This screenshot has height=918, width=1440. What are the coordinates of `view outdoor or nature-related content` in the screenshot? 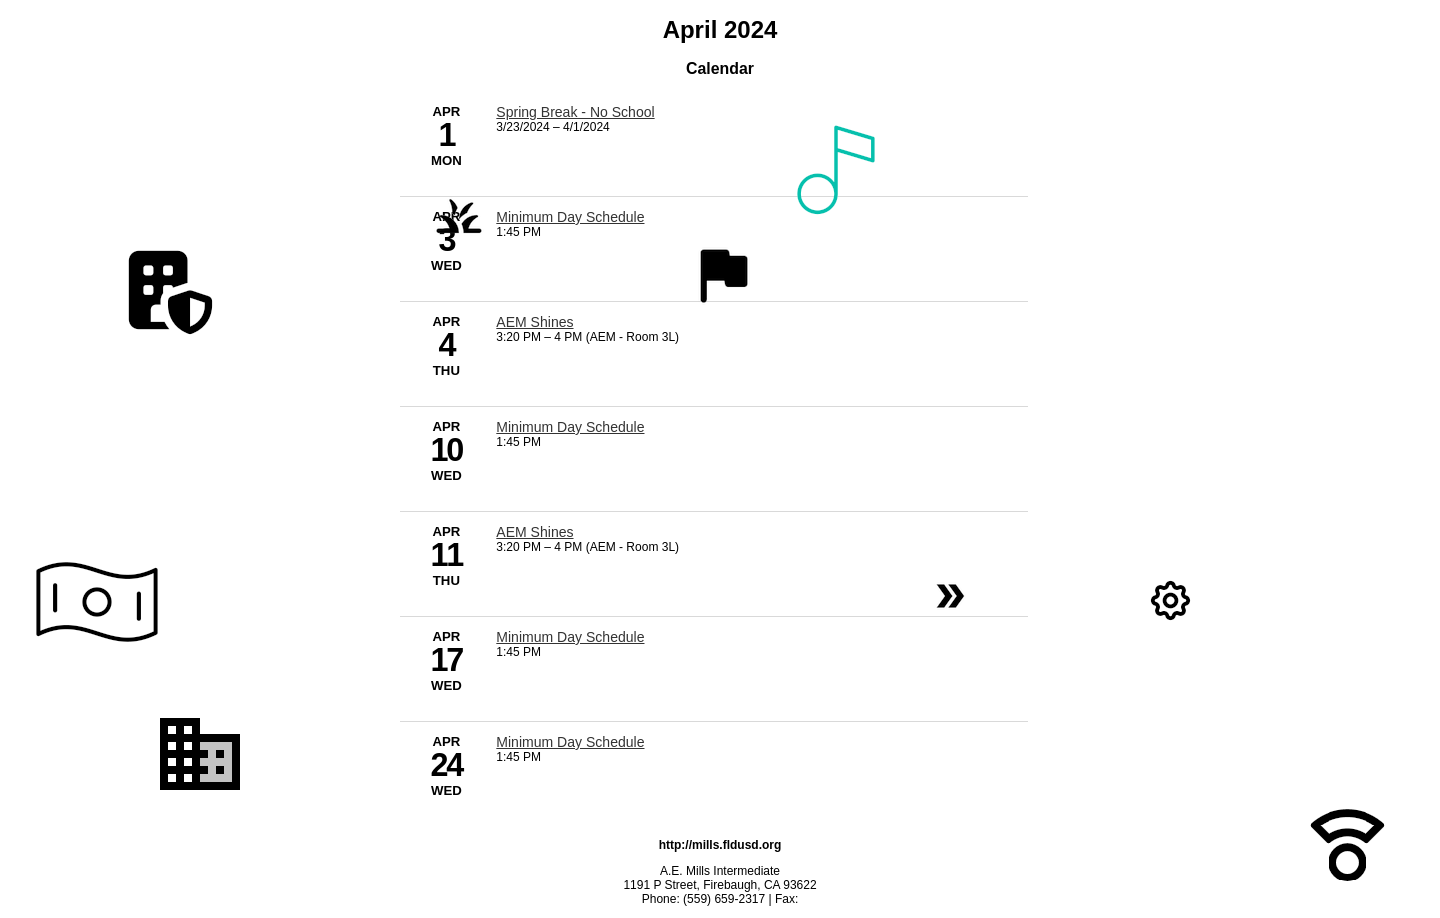 It's located at (459, 215).